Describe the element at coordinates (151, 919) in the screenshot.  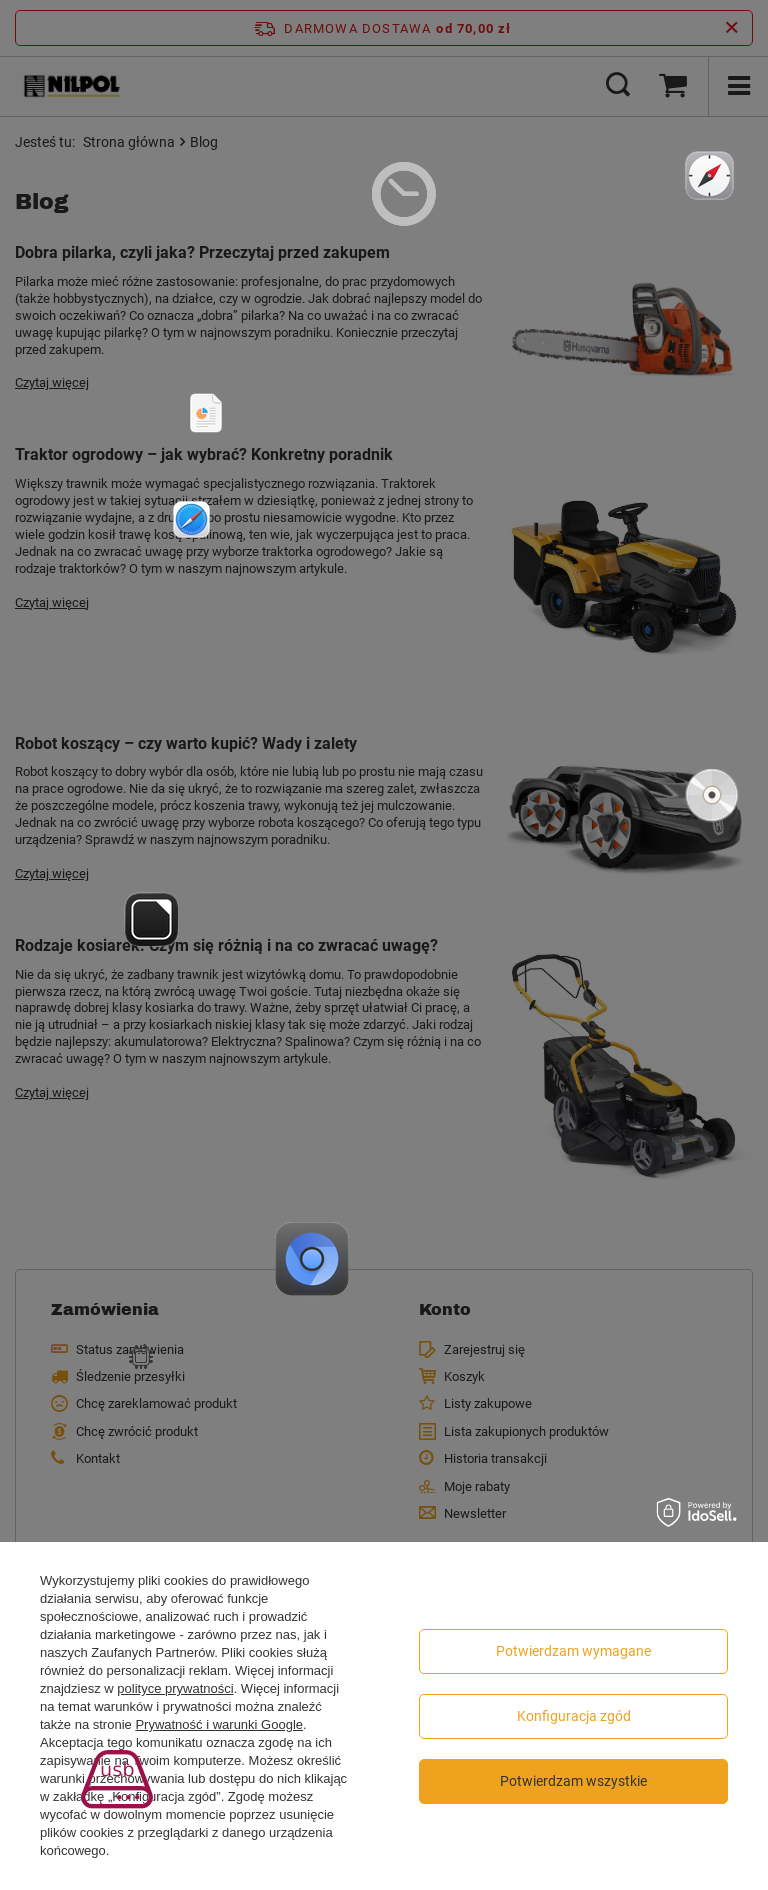
I see `open LibreOffice application` at that location.